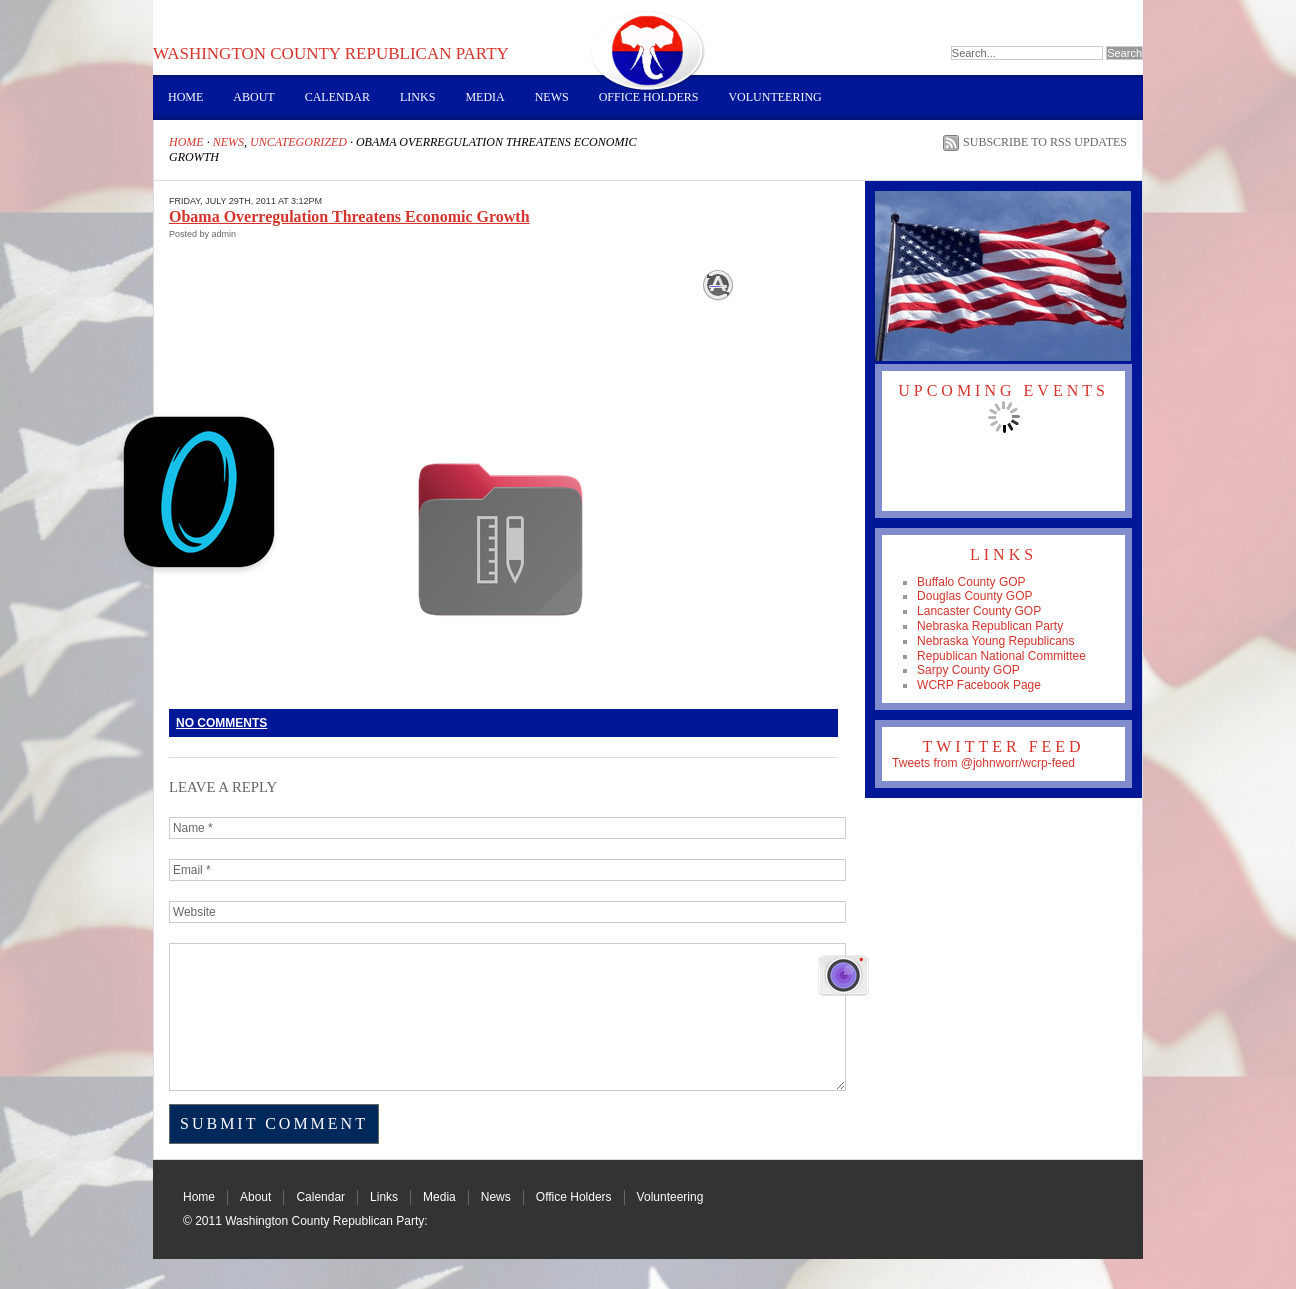 This screenshot has height=1289, width=1296. Describe the element at coordinates (199, 492) in the screenshot. I see `open the portal app` at that location.